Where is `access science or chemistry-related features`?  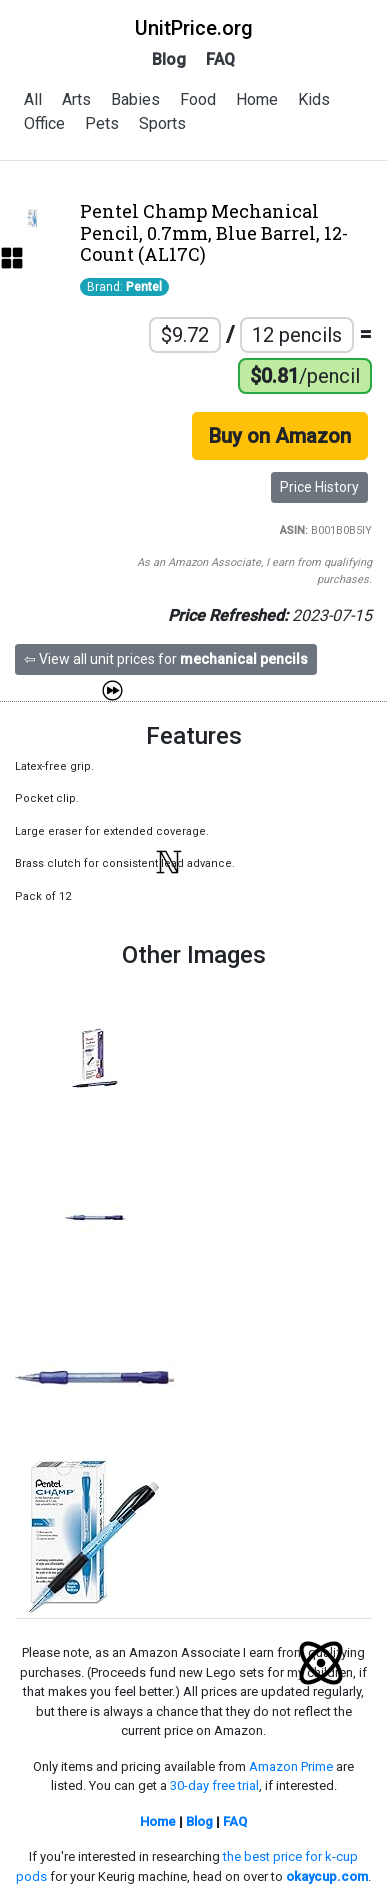
access science or chemistry-related features is located at coordinates (321, 1663).